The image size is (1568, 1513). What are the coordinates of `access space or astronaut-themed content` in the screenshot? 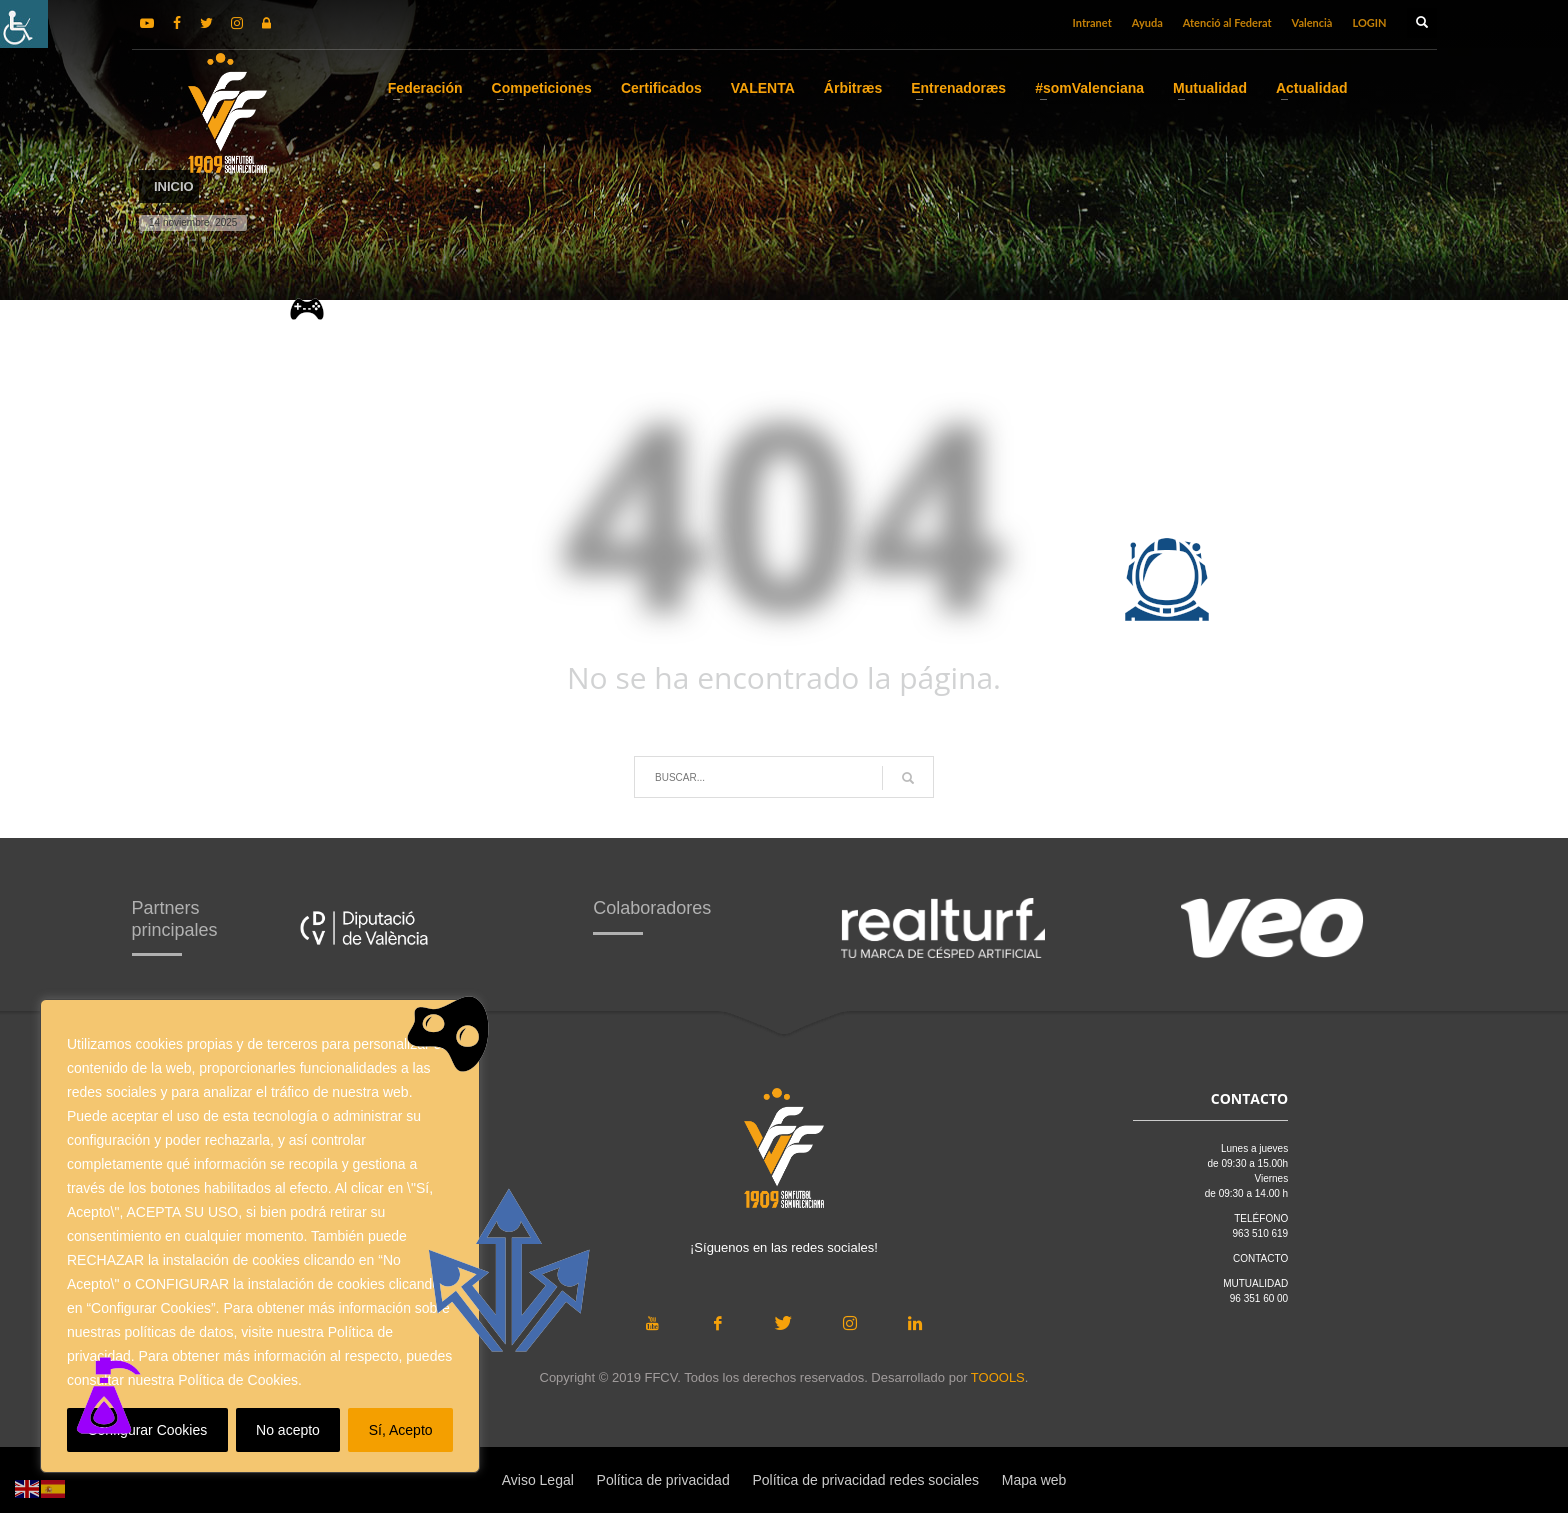 It's located at (1167, 579).